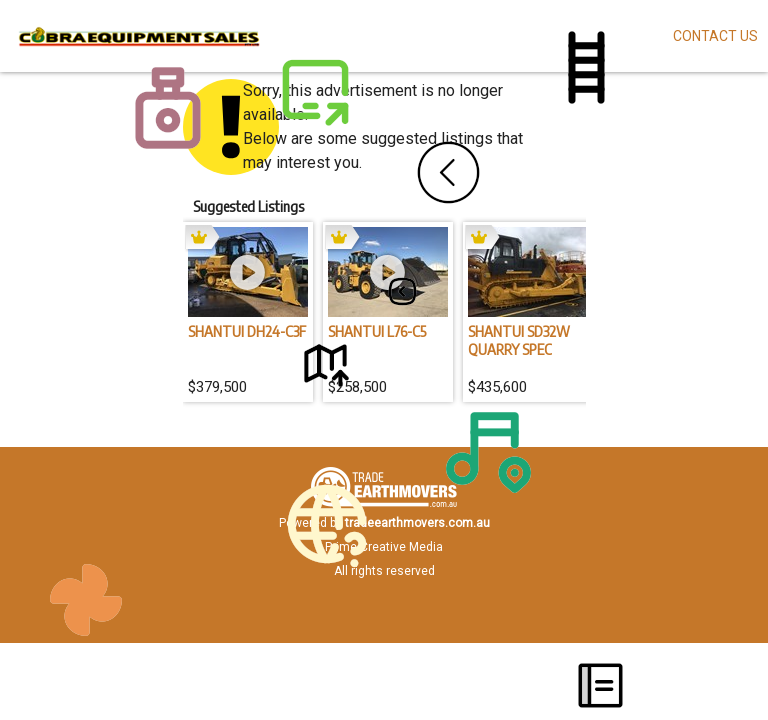  What do you see at coordinates (402, 291) in the screenshot?
I see `go back to the previous screen` at bounding box center [402, 291].